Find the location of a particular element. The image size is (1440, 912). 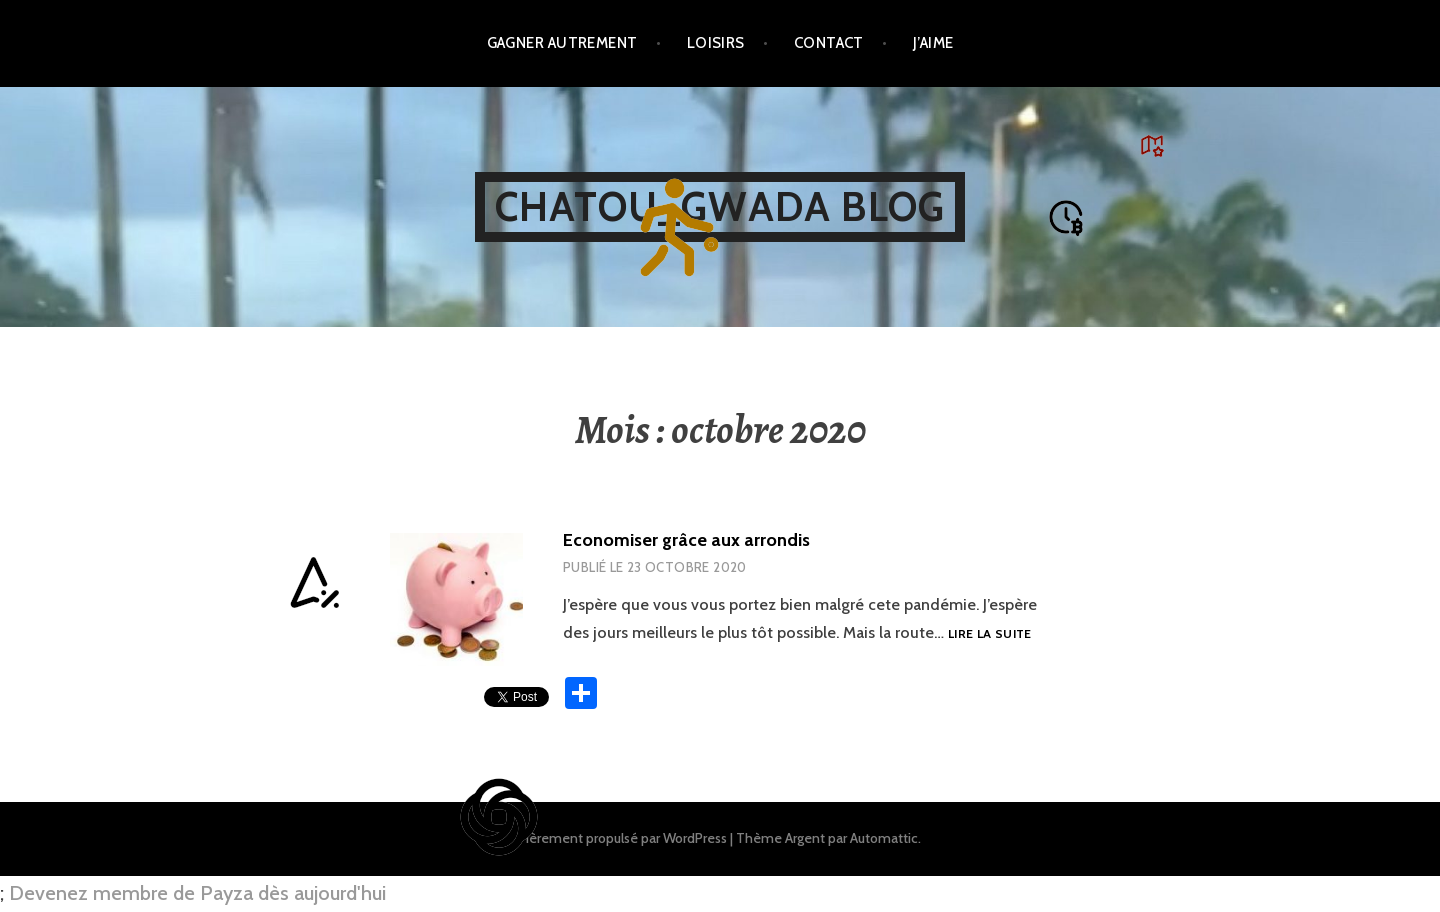

access basketball or sports activities is located at coordinates (679, 227).